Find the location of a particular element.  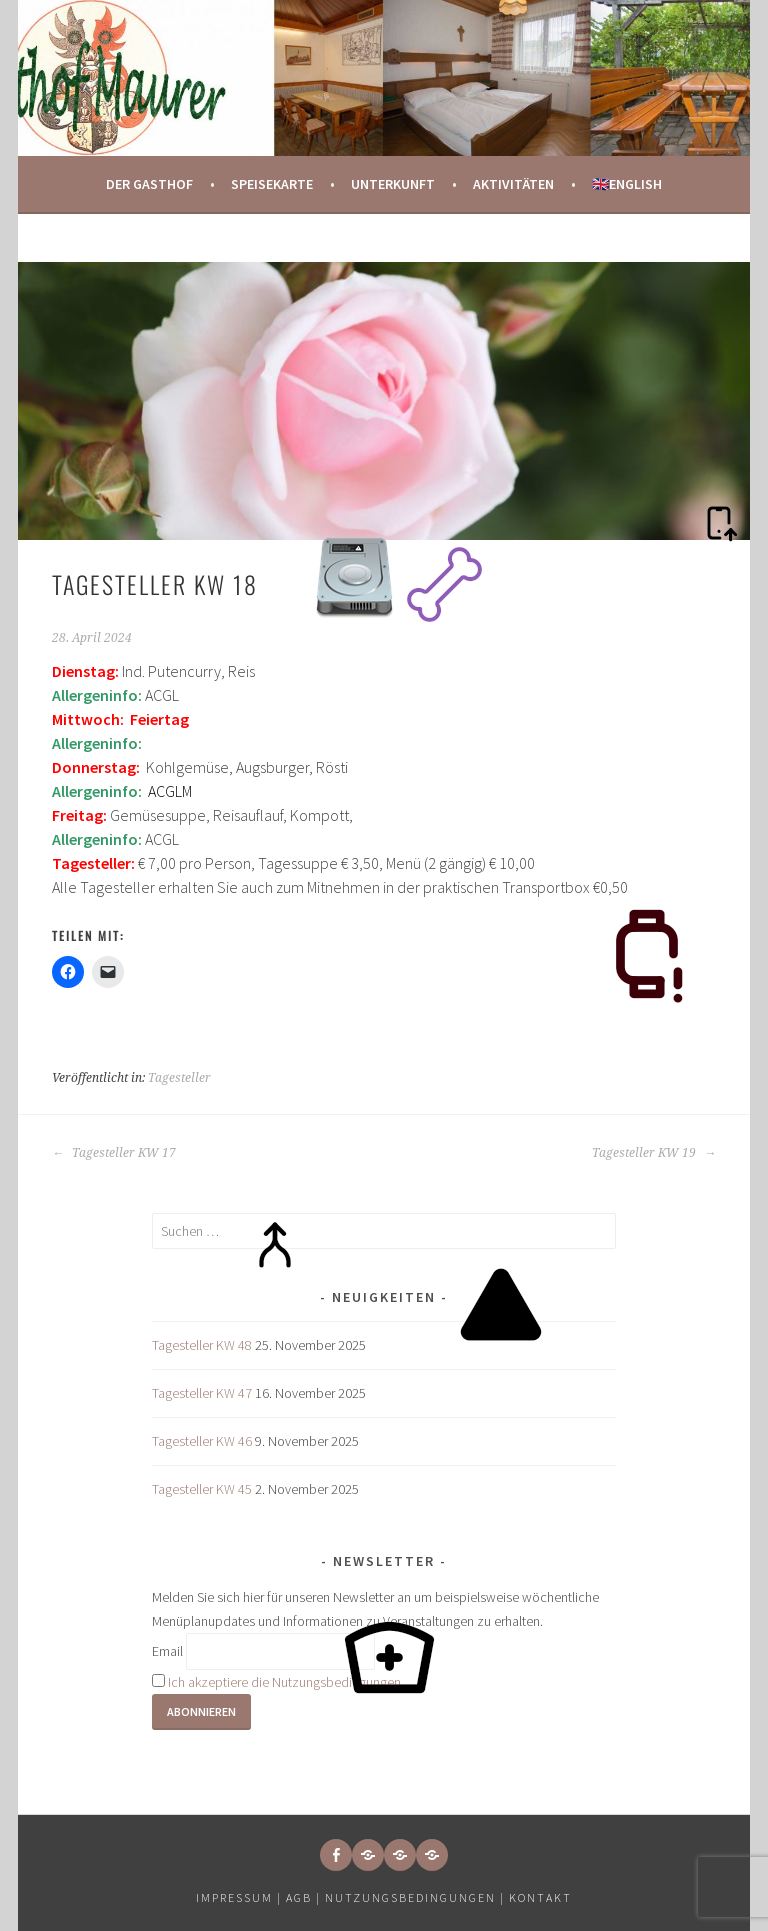

smartwatch alert or notification is located at coordinates (647, 954).